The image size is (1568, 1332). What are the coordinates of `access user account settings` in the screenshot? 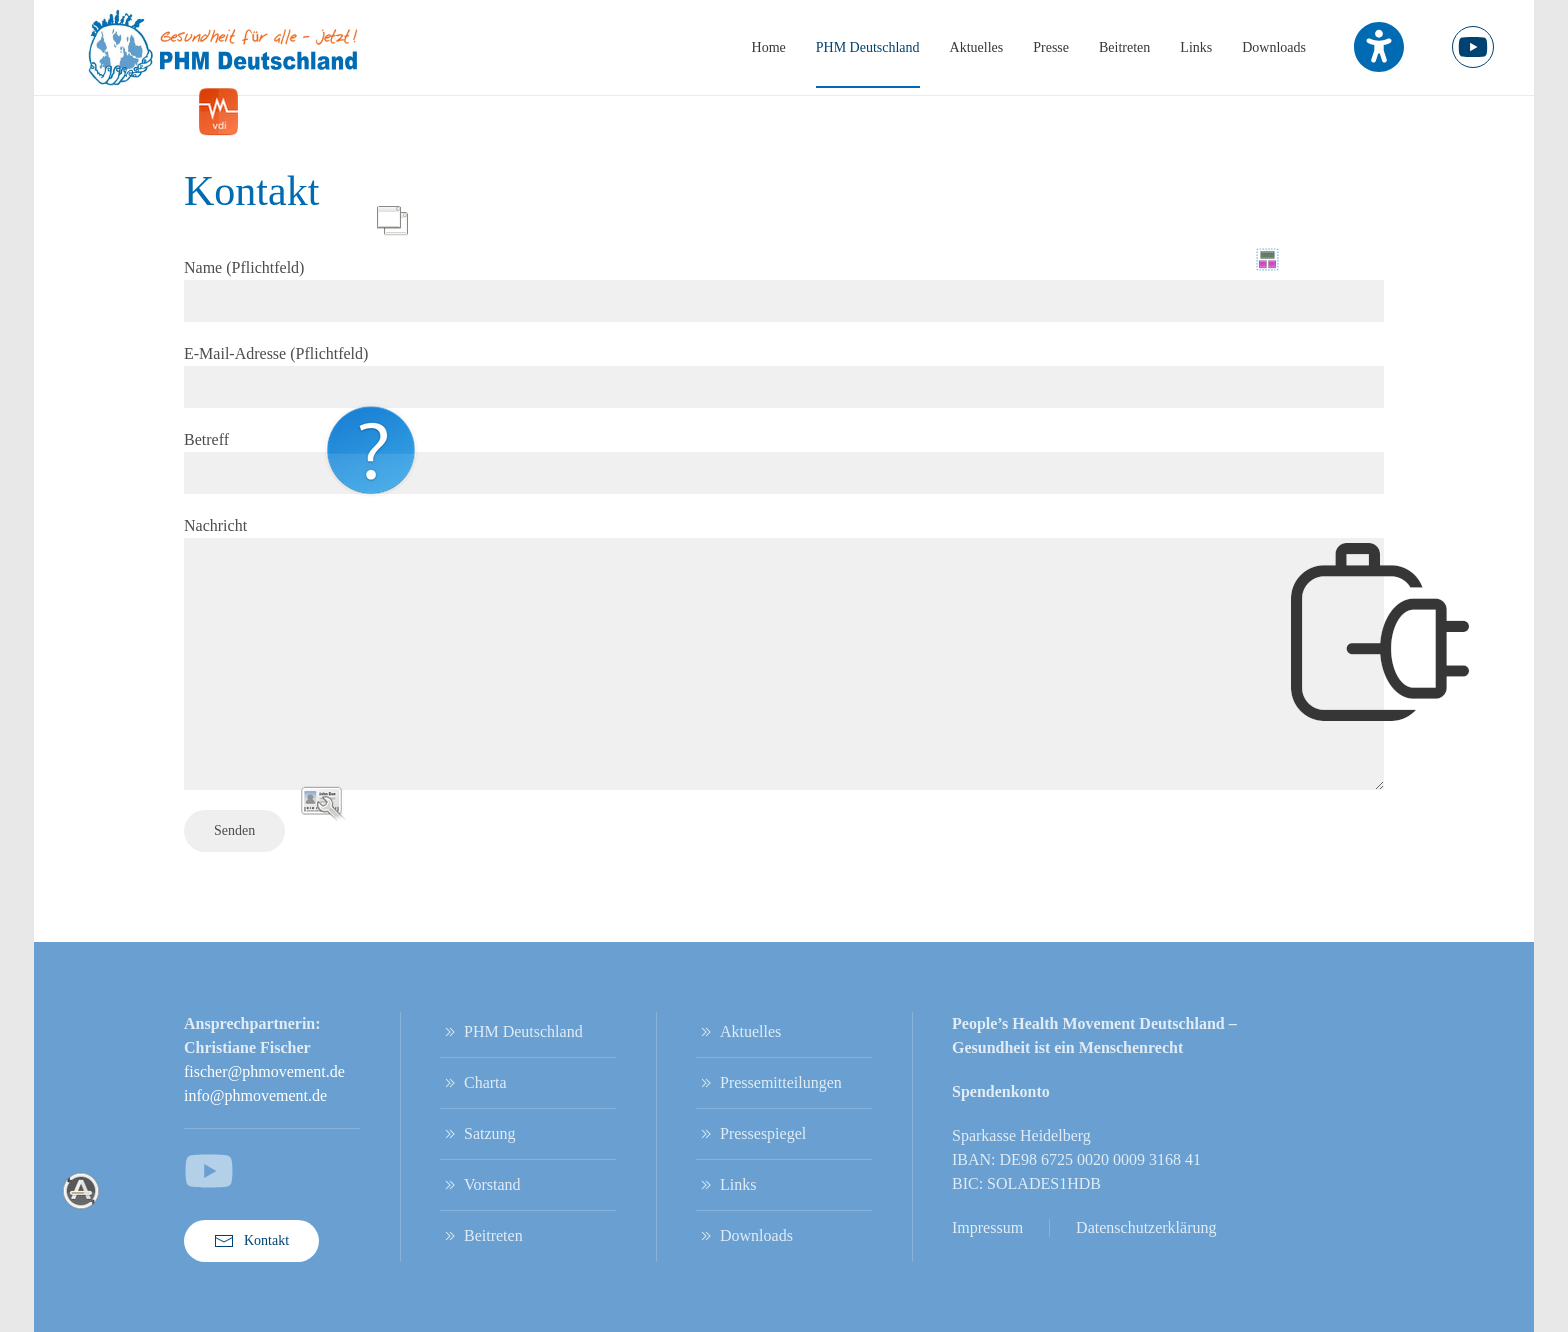 It's located at (321, 798).